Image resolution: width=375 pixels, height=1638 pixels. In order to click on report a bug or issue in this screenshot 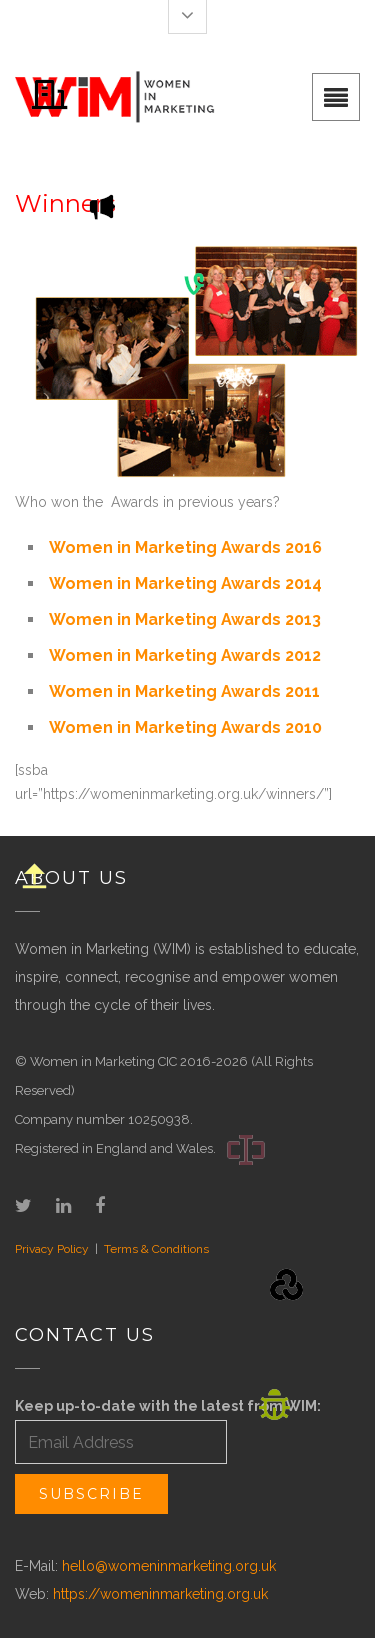, I will do `click(274, 1404)`.